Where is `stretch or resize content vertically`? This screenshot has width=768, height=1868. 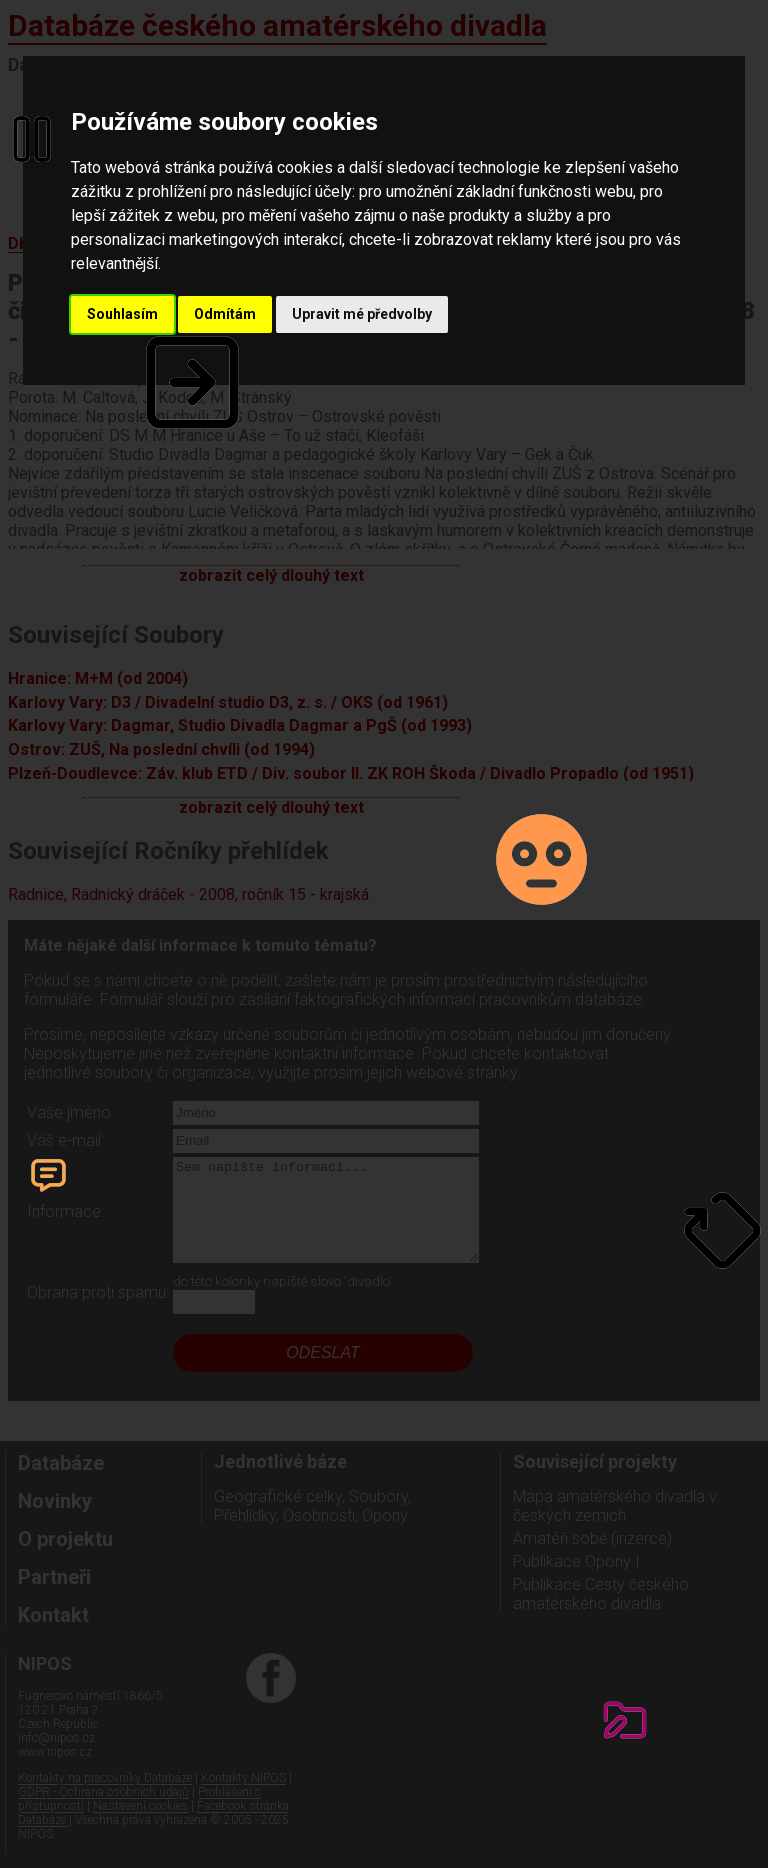 stretch or resize content vertically is located at coordinates (32, 139).